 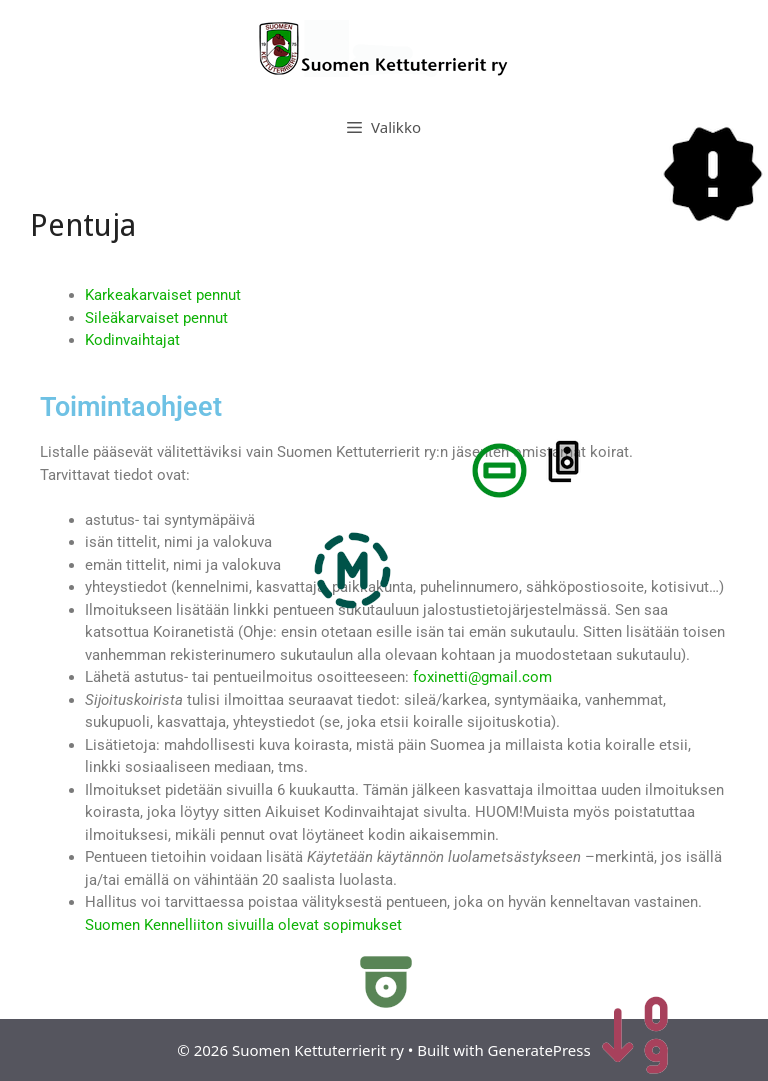 What do you see at coordinates (637, 1035) in the screenshot?
I see `sort numbers in ascending order (0-9)` at bounding box center [637, 1035].